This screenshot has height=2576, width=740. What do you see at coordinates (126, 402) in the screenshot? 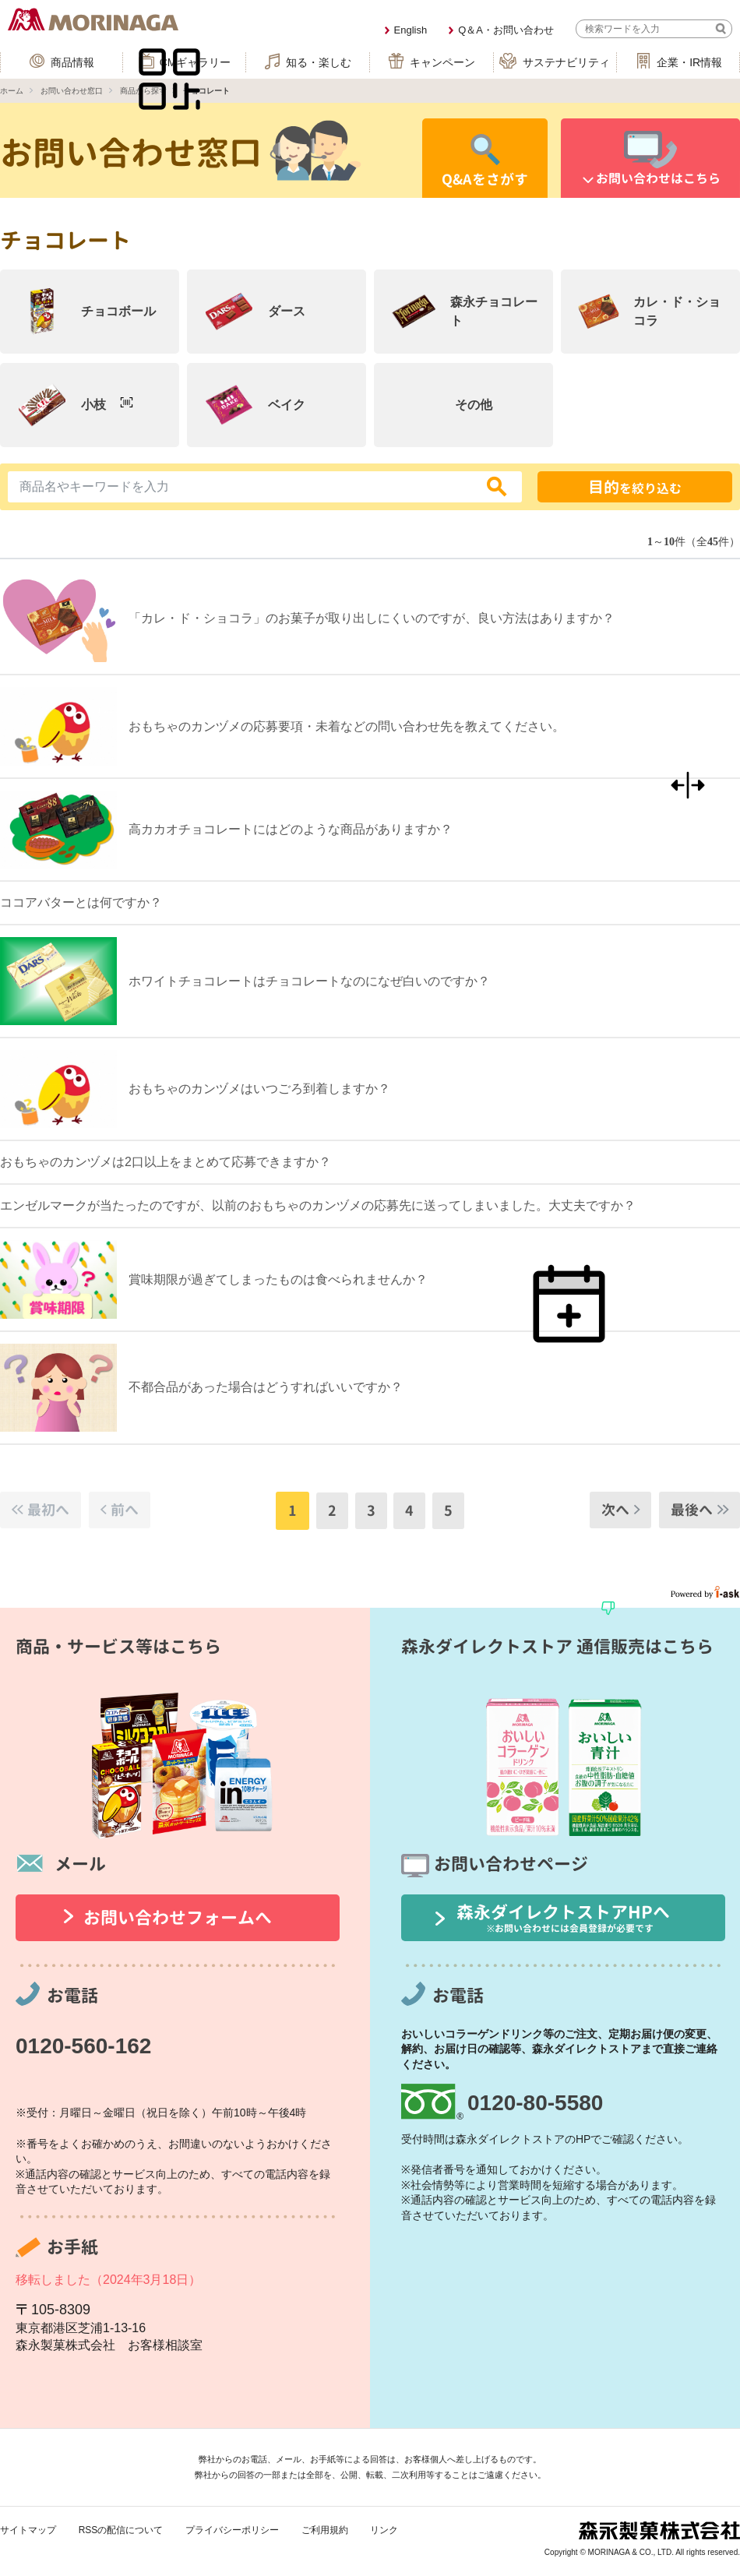
I see `scan a barcode` at bounding box center [126, 402].